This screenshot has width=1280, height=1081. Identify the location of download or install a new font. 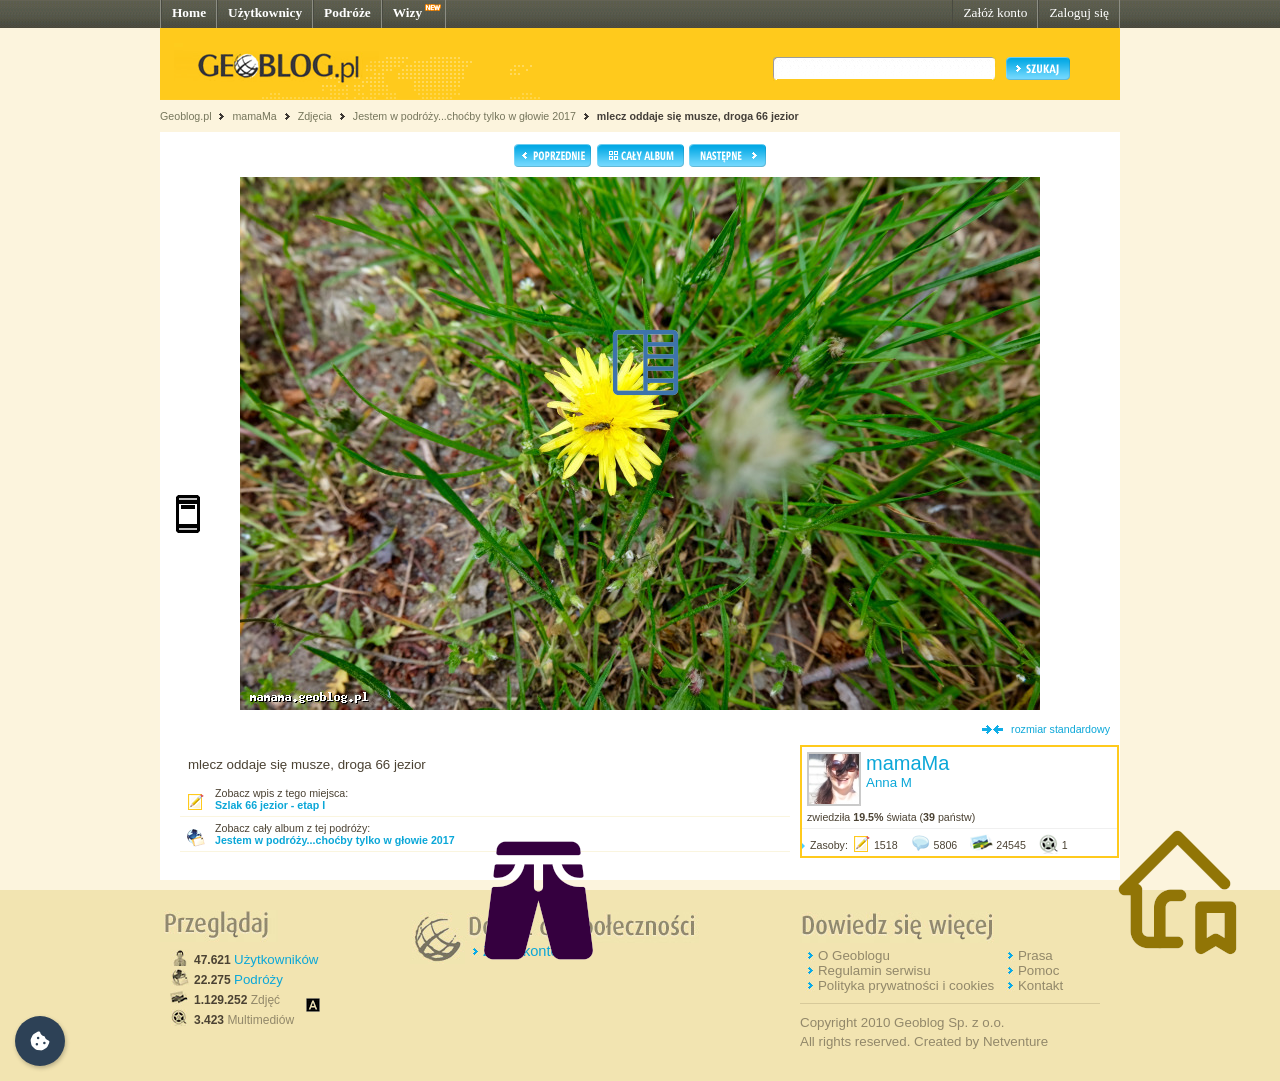
(313, 1005).